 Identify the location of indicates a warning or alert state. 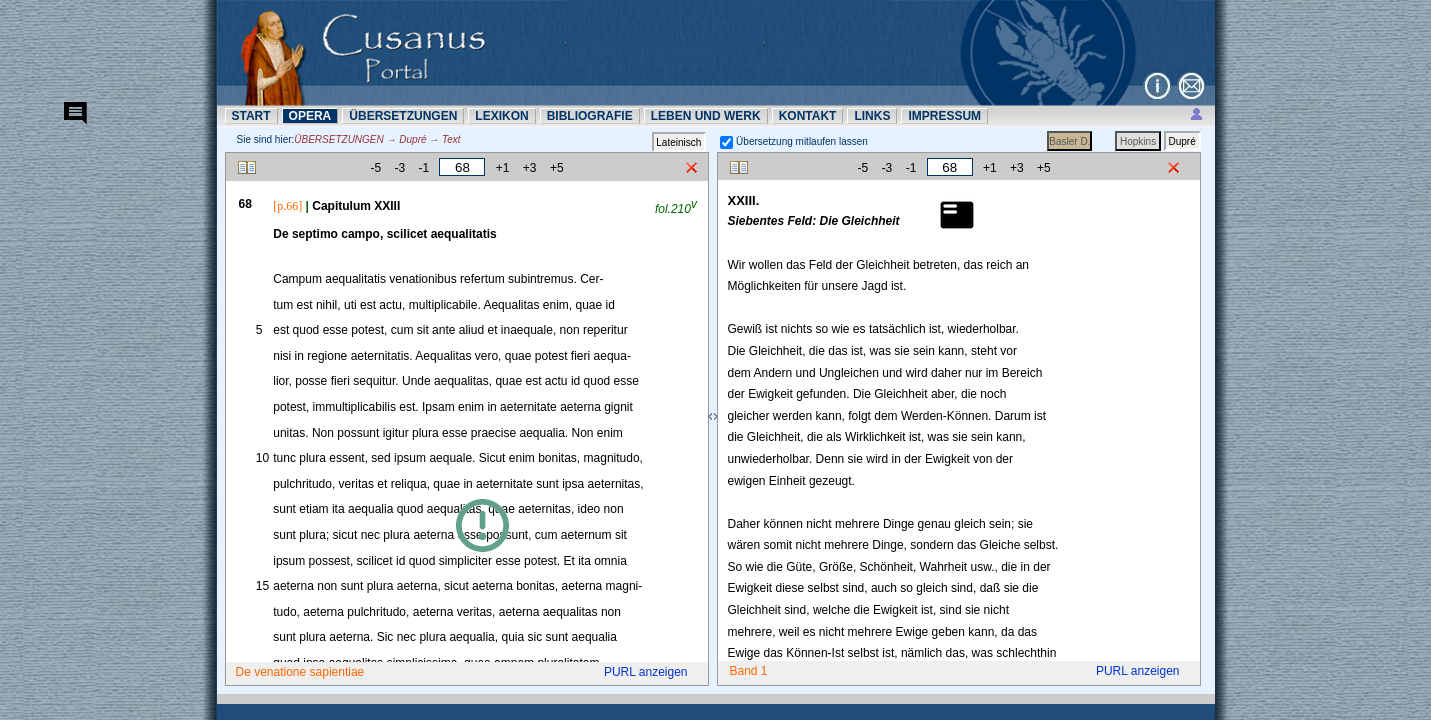
(482, 525).